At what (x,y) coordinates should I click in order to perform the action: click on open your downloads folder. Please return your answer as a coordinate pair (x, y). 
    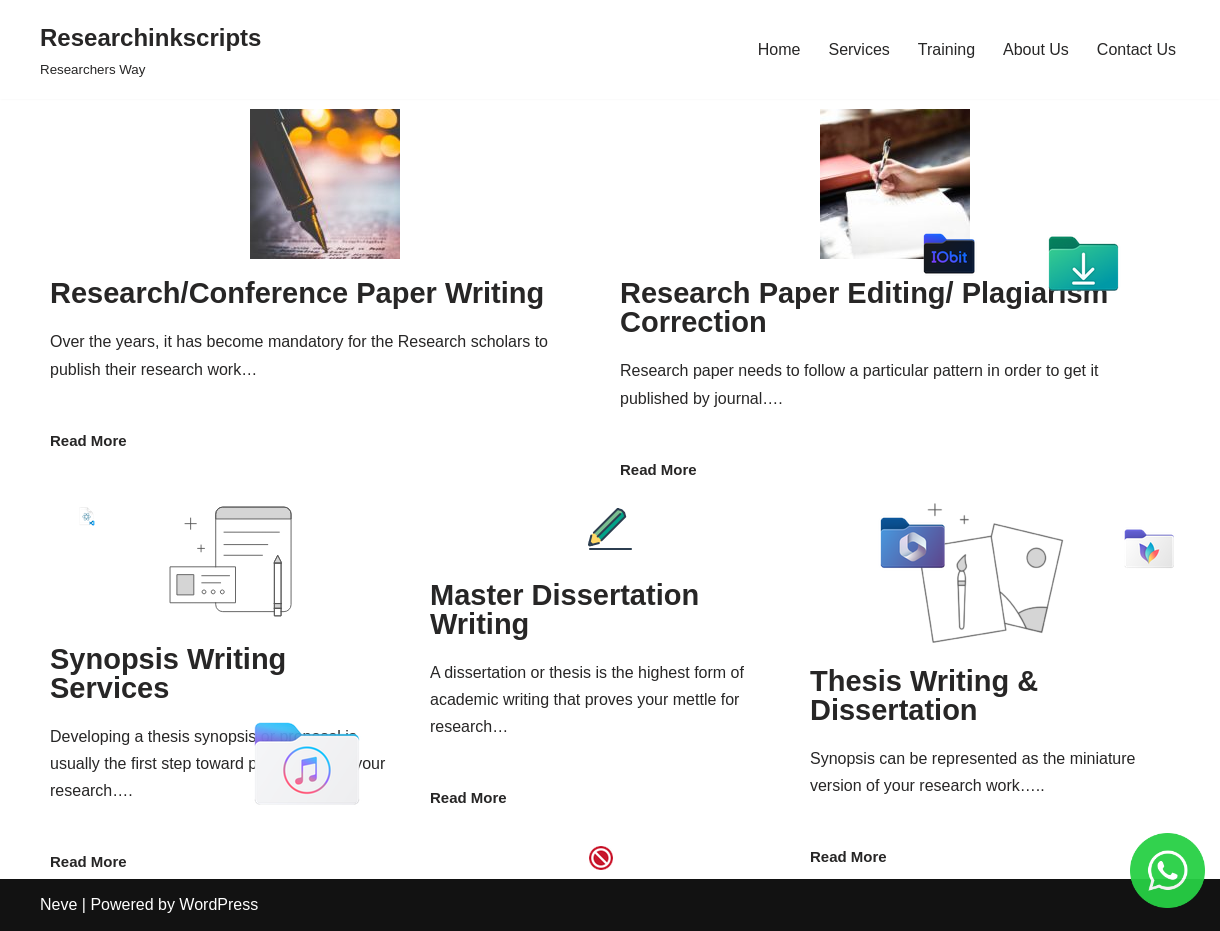
    Looking at the image, I should click on (1083, 265).